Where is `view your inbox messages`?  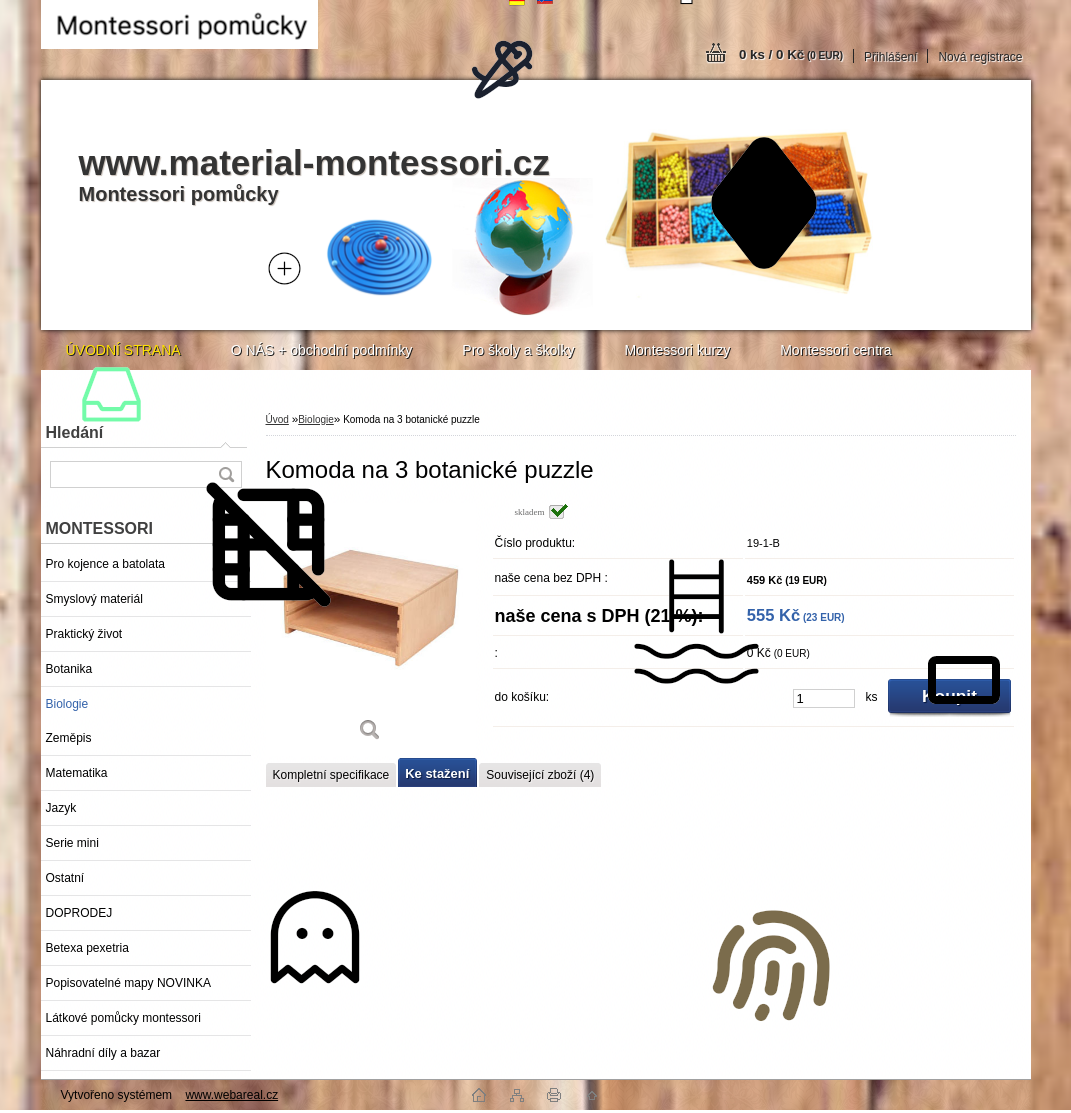 view your inbox messages is located at coordinates (111, 396).